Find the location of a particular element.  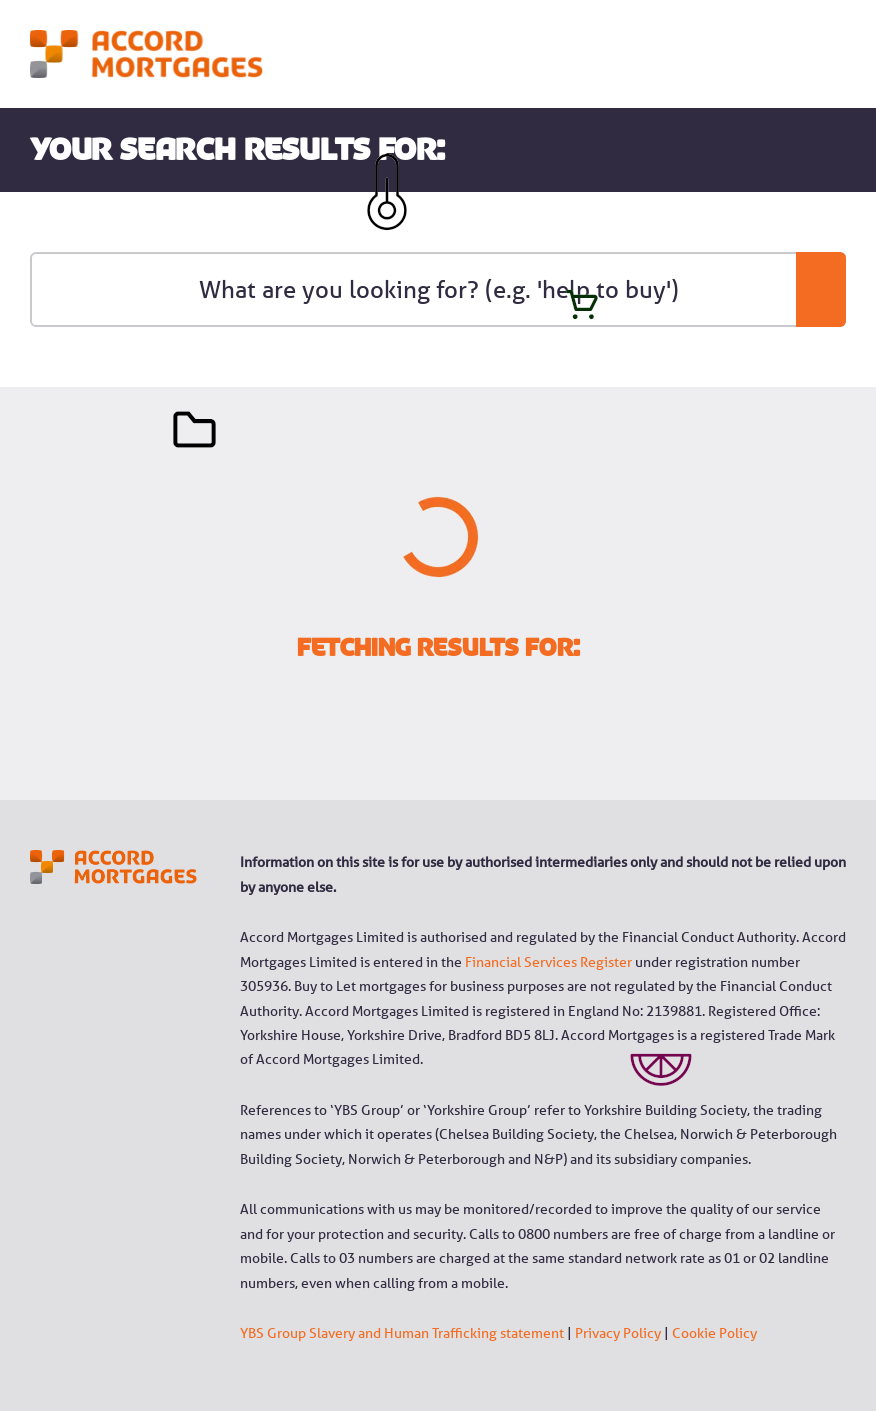

view current temperature is located at coordinates (387, 192).